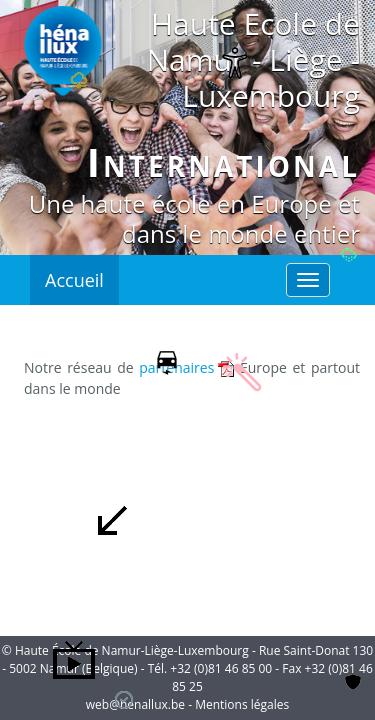 This screenshot has width=375, height=720. What do you see at coordinates (235, 63) in the screenshot?
I see `access accessibility settings` at bounding box center [235, 63].